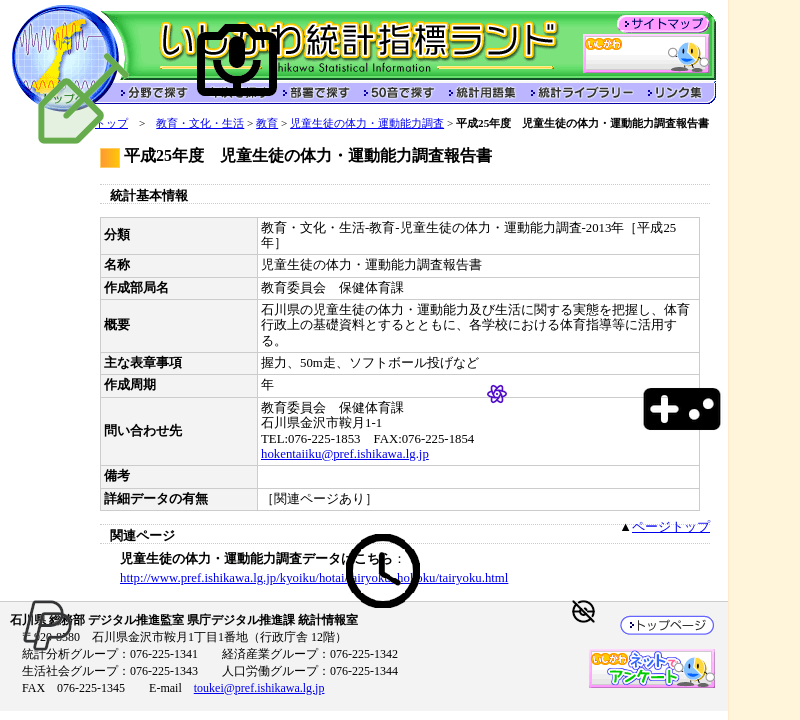  I want to click on view time or clock settings, so click(383, 571).